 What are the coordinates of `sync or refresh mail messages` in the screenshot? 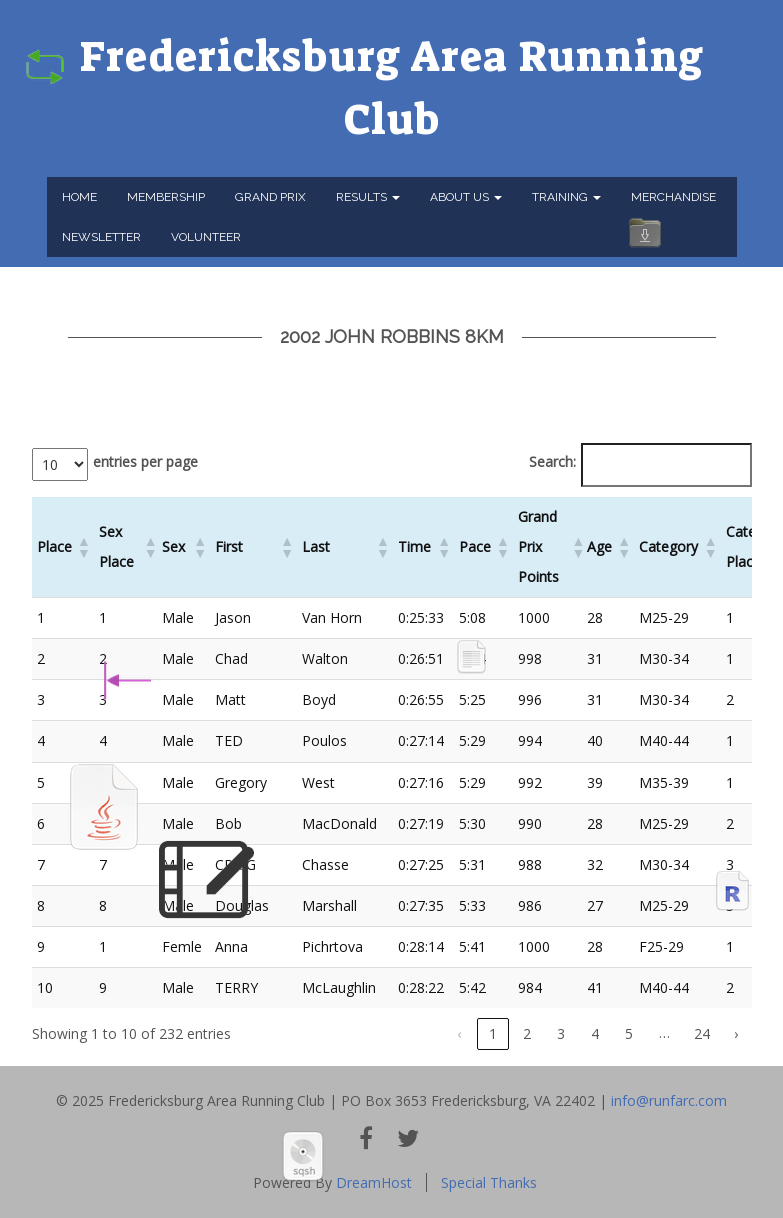 It's located at (45, 67).